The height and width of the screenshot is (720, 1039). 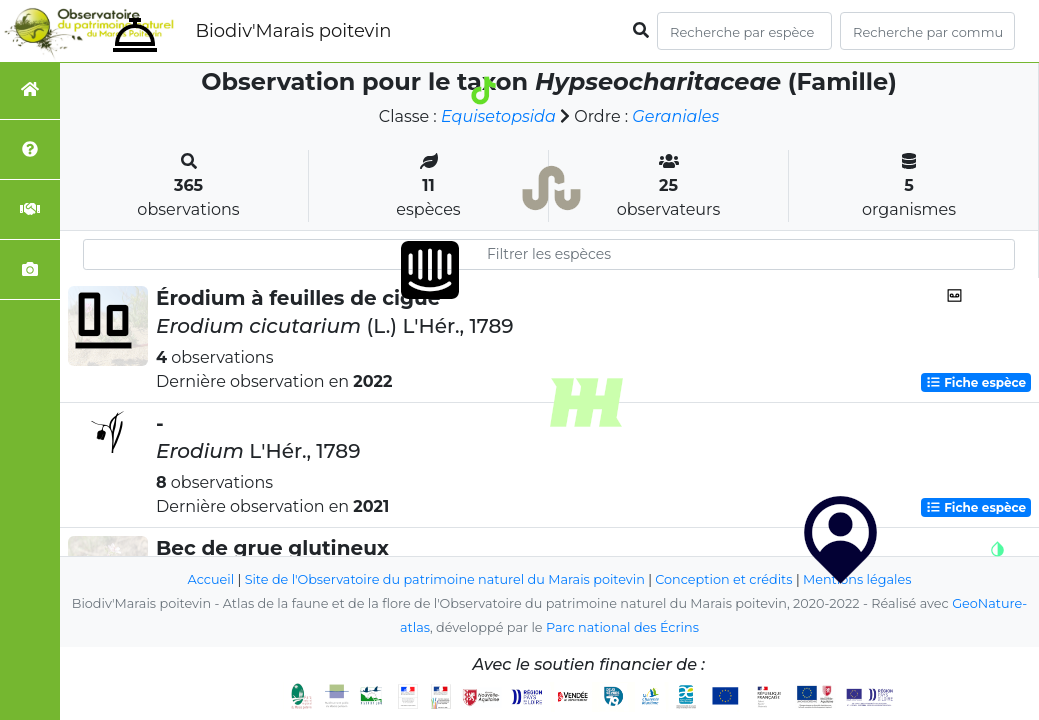 I want to click on play or access cassette tape audio, so click(x=954, y=295).